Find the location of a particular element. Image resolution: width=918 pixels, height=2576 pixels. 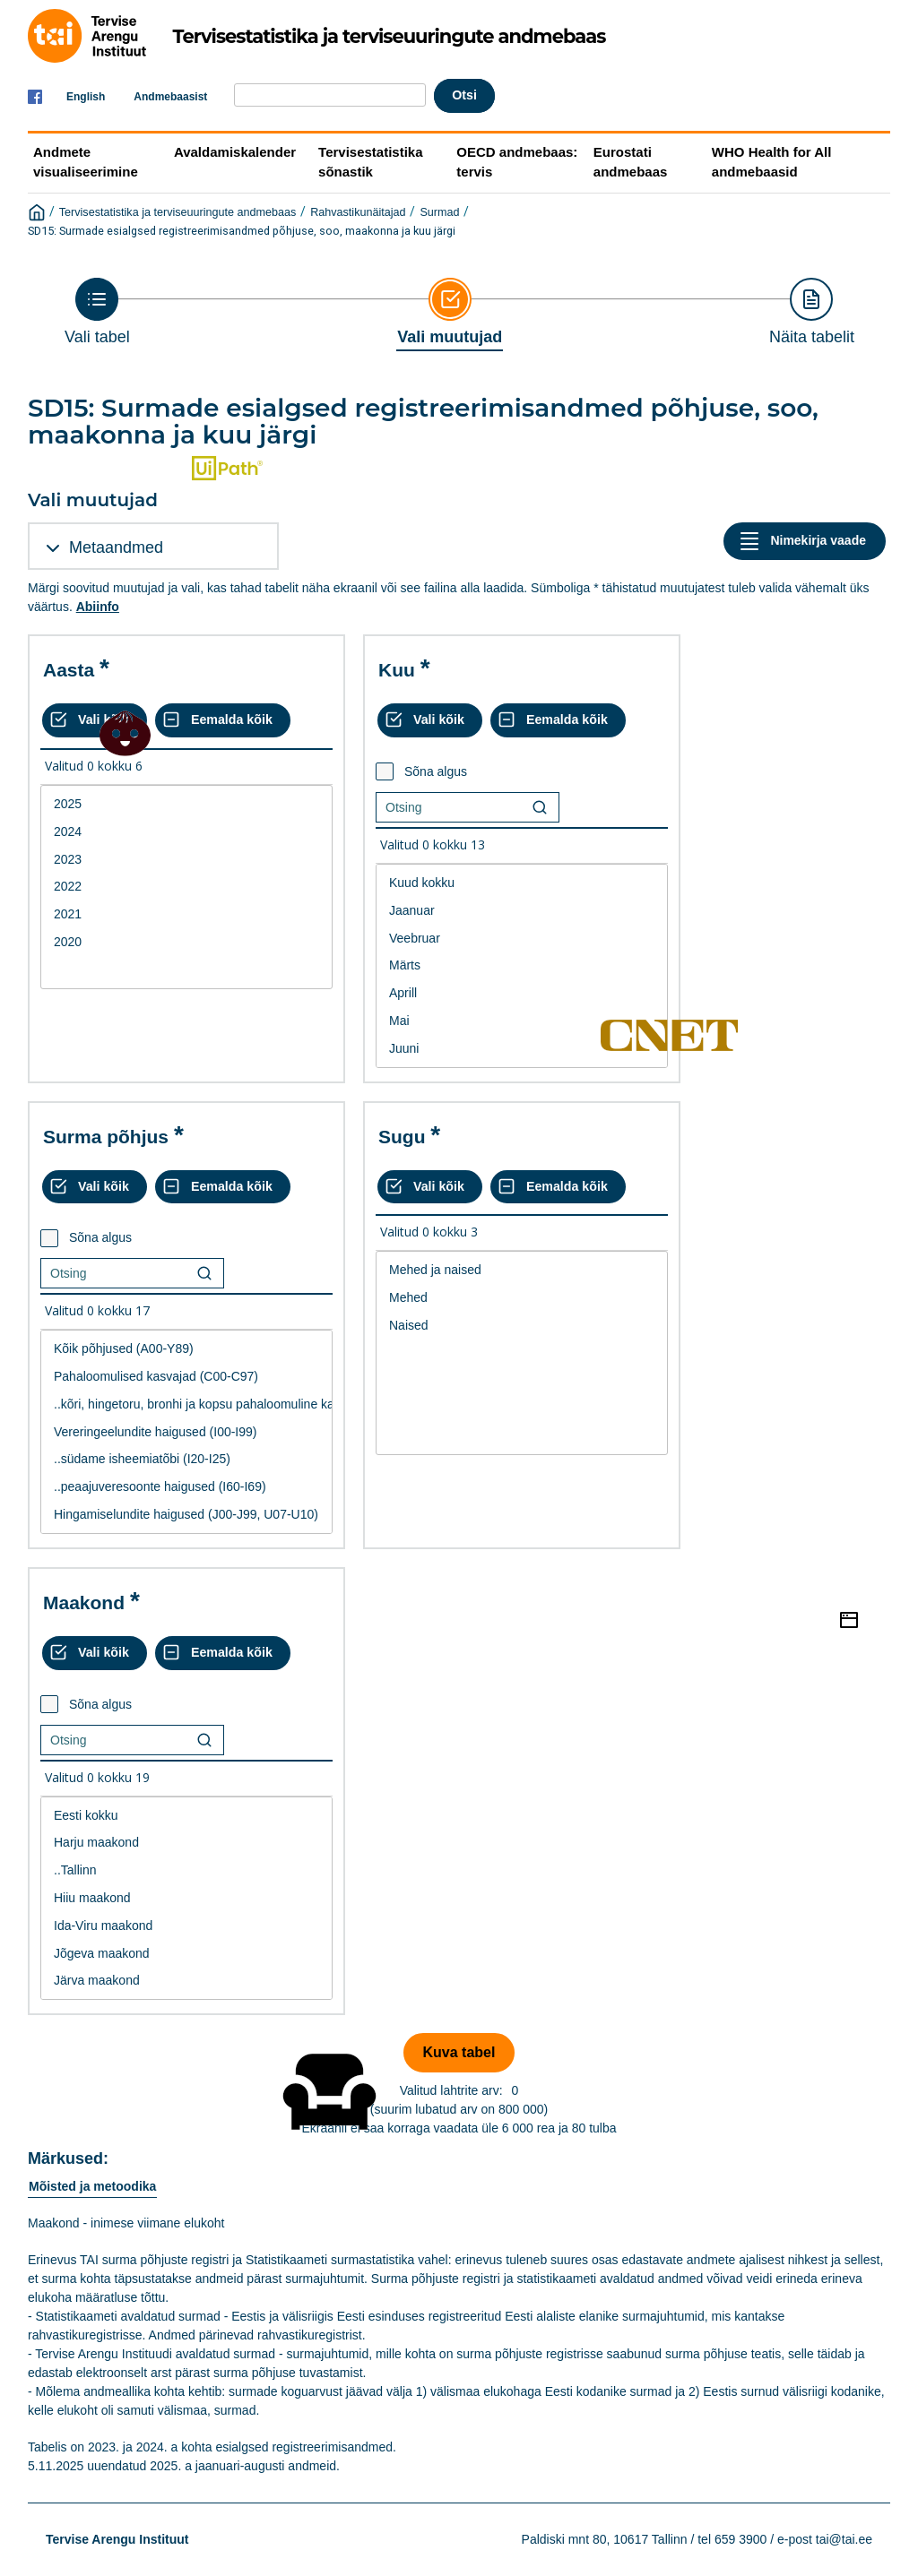

indicates a project using the bun javascript runtime is located at coordinates (125, 733).